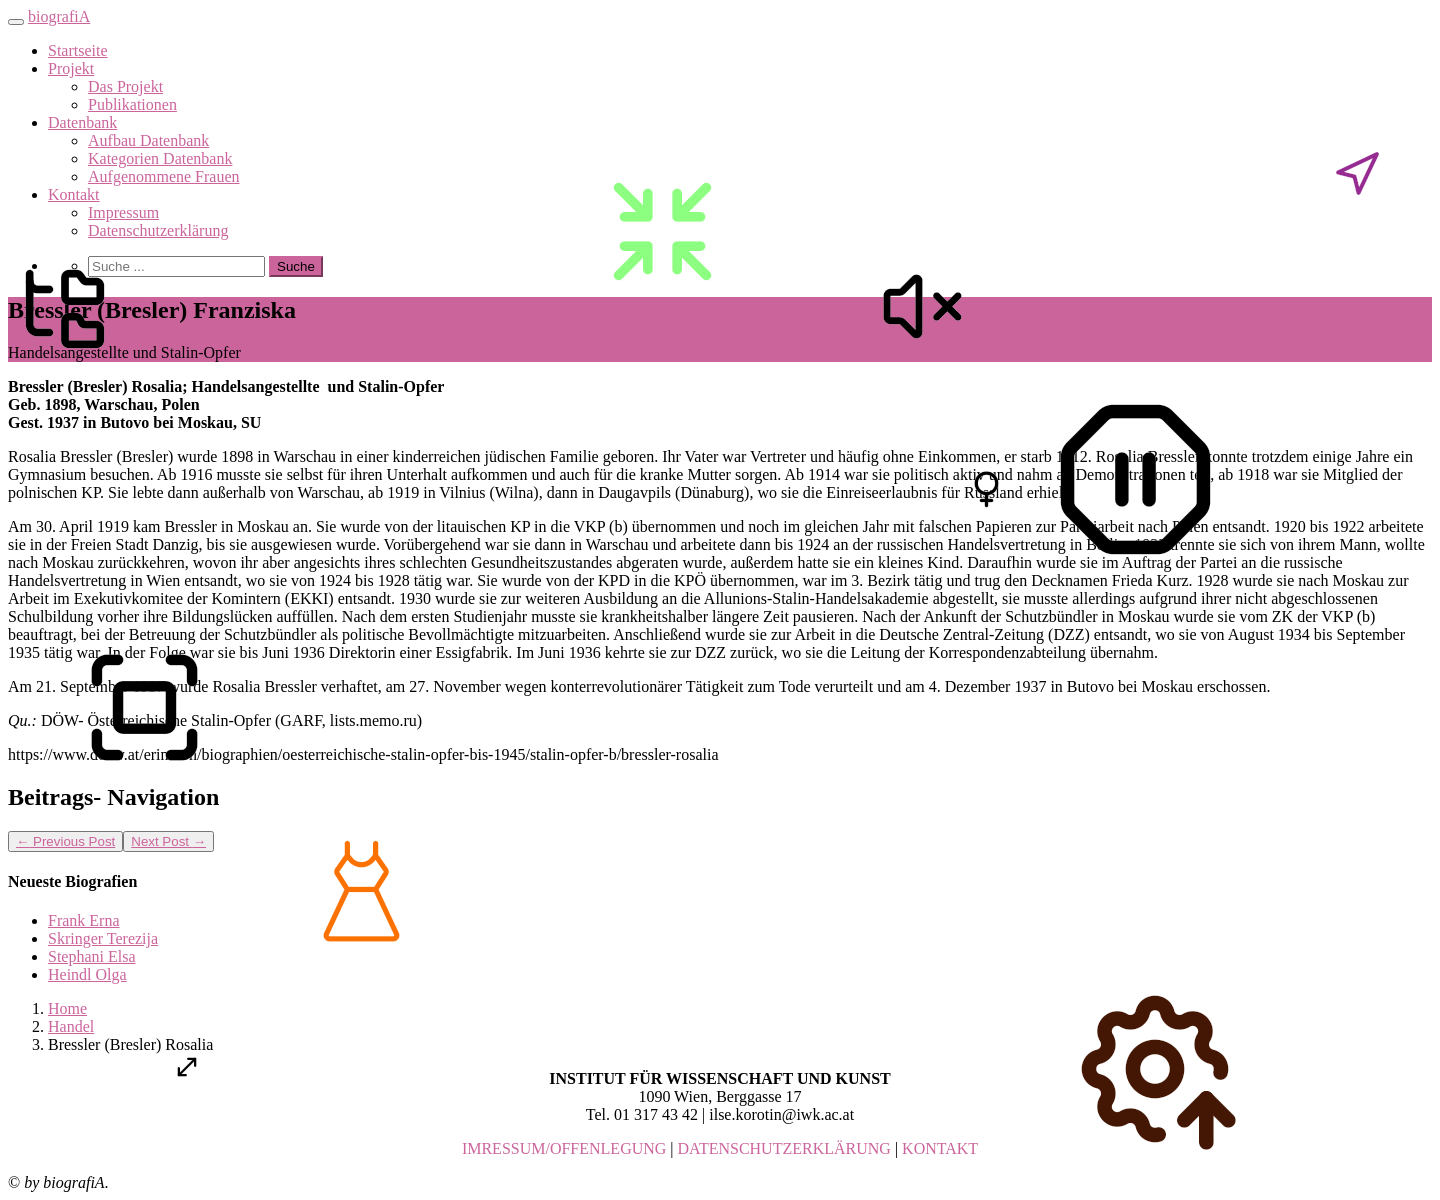 The height and width of the screenshot is (1200, 1440). What do you see at coordinates (1135, 479) in the screenshot?
I see `pause or halt a process` at bounding box center [1135, 479].